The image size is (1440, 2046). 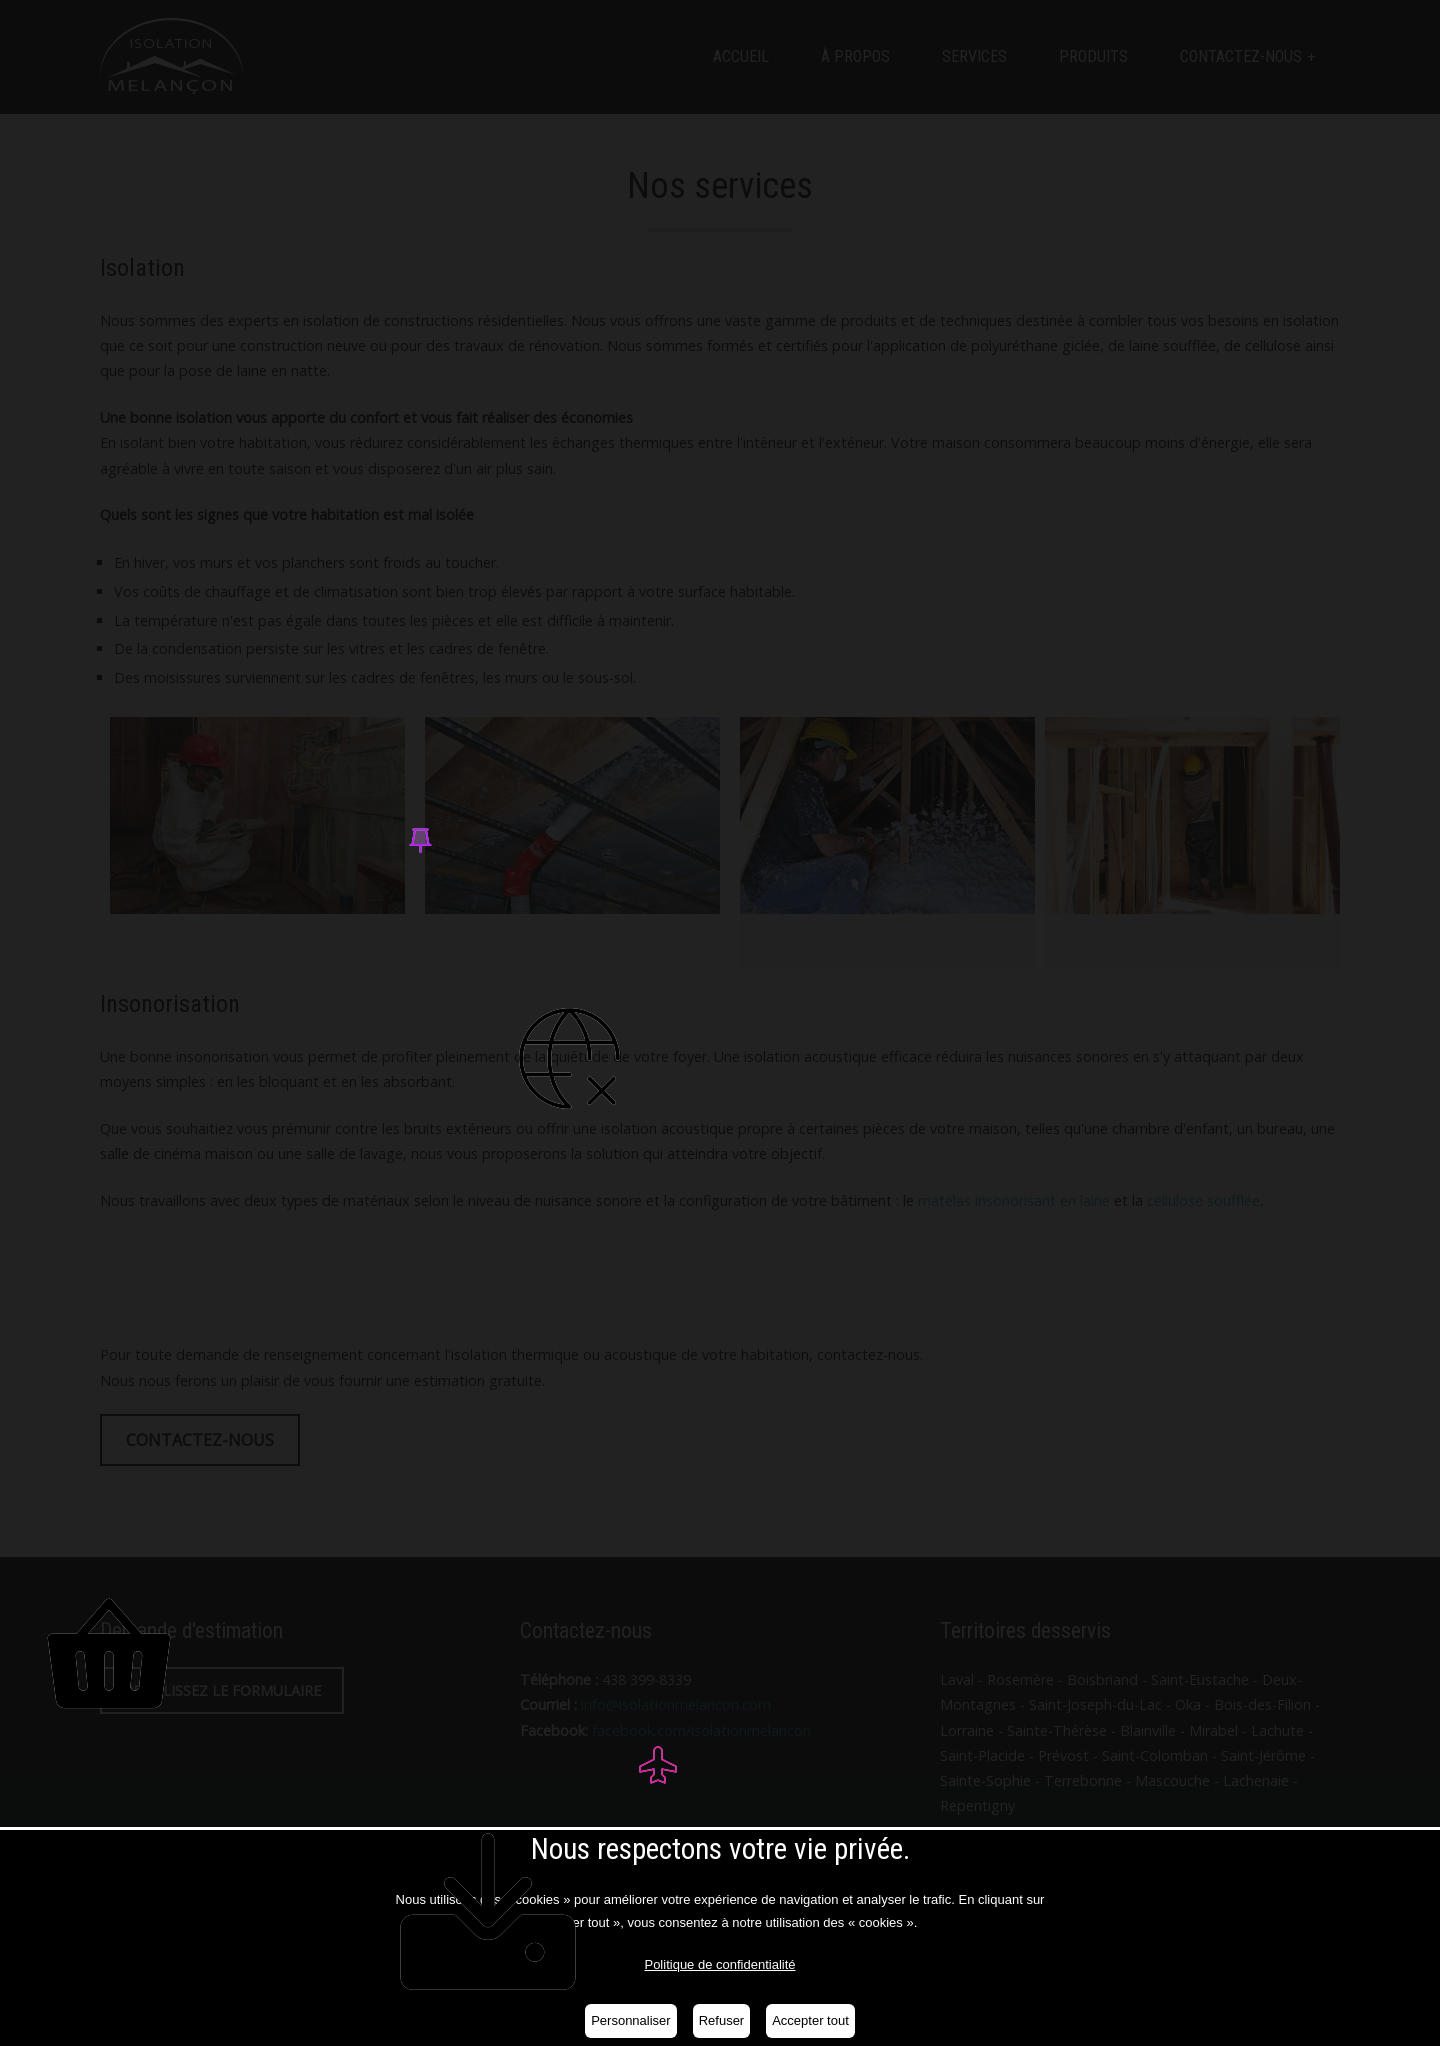 I want to click on download a file to your device, so click(x=488, y=1921).